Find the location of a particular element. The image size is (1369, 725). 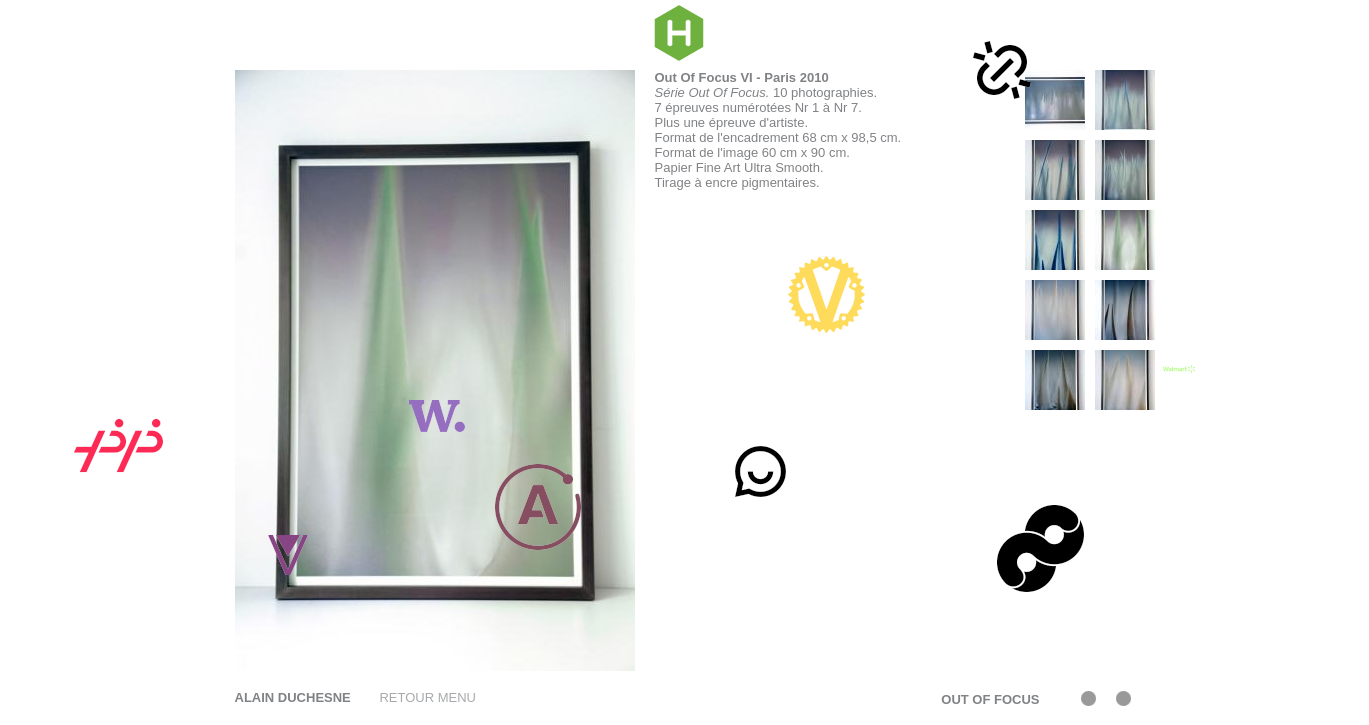

Hexo static site generator logo is located at coordinates (679, 33).